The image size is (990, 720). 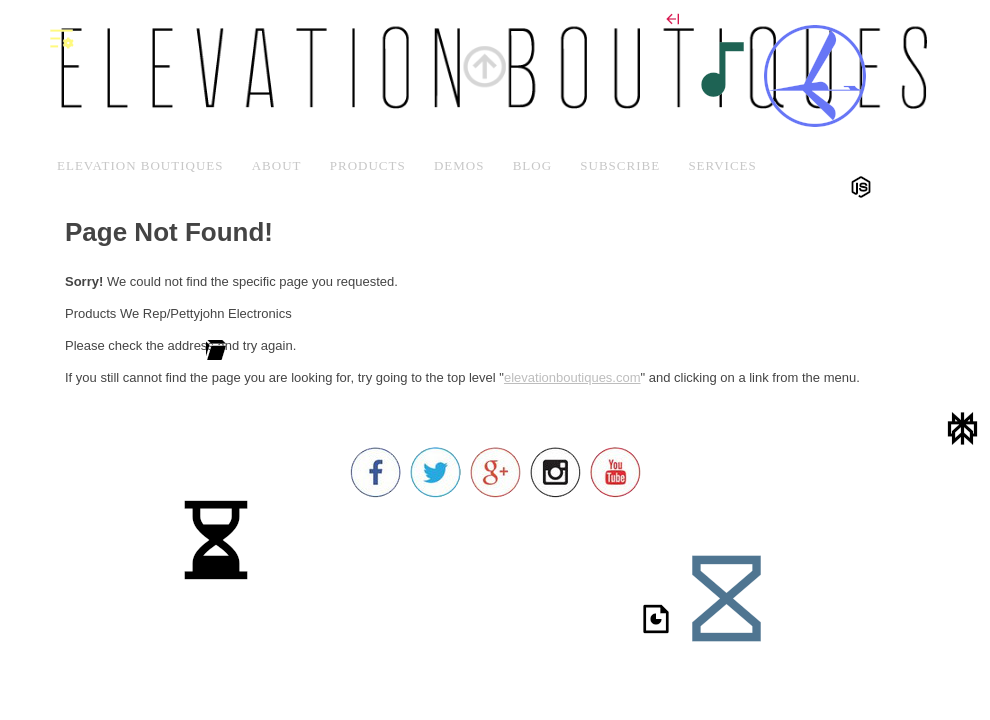 I want to click on access list settings or preferences, so click(x=61, y=38).